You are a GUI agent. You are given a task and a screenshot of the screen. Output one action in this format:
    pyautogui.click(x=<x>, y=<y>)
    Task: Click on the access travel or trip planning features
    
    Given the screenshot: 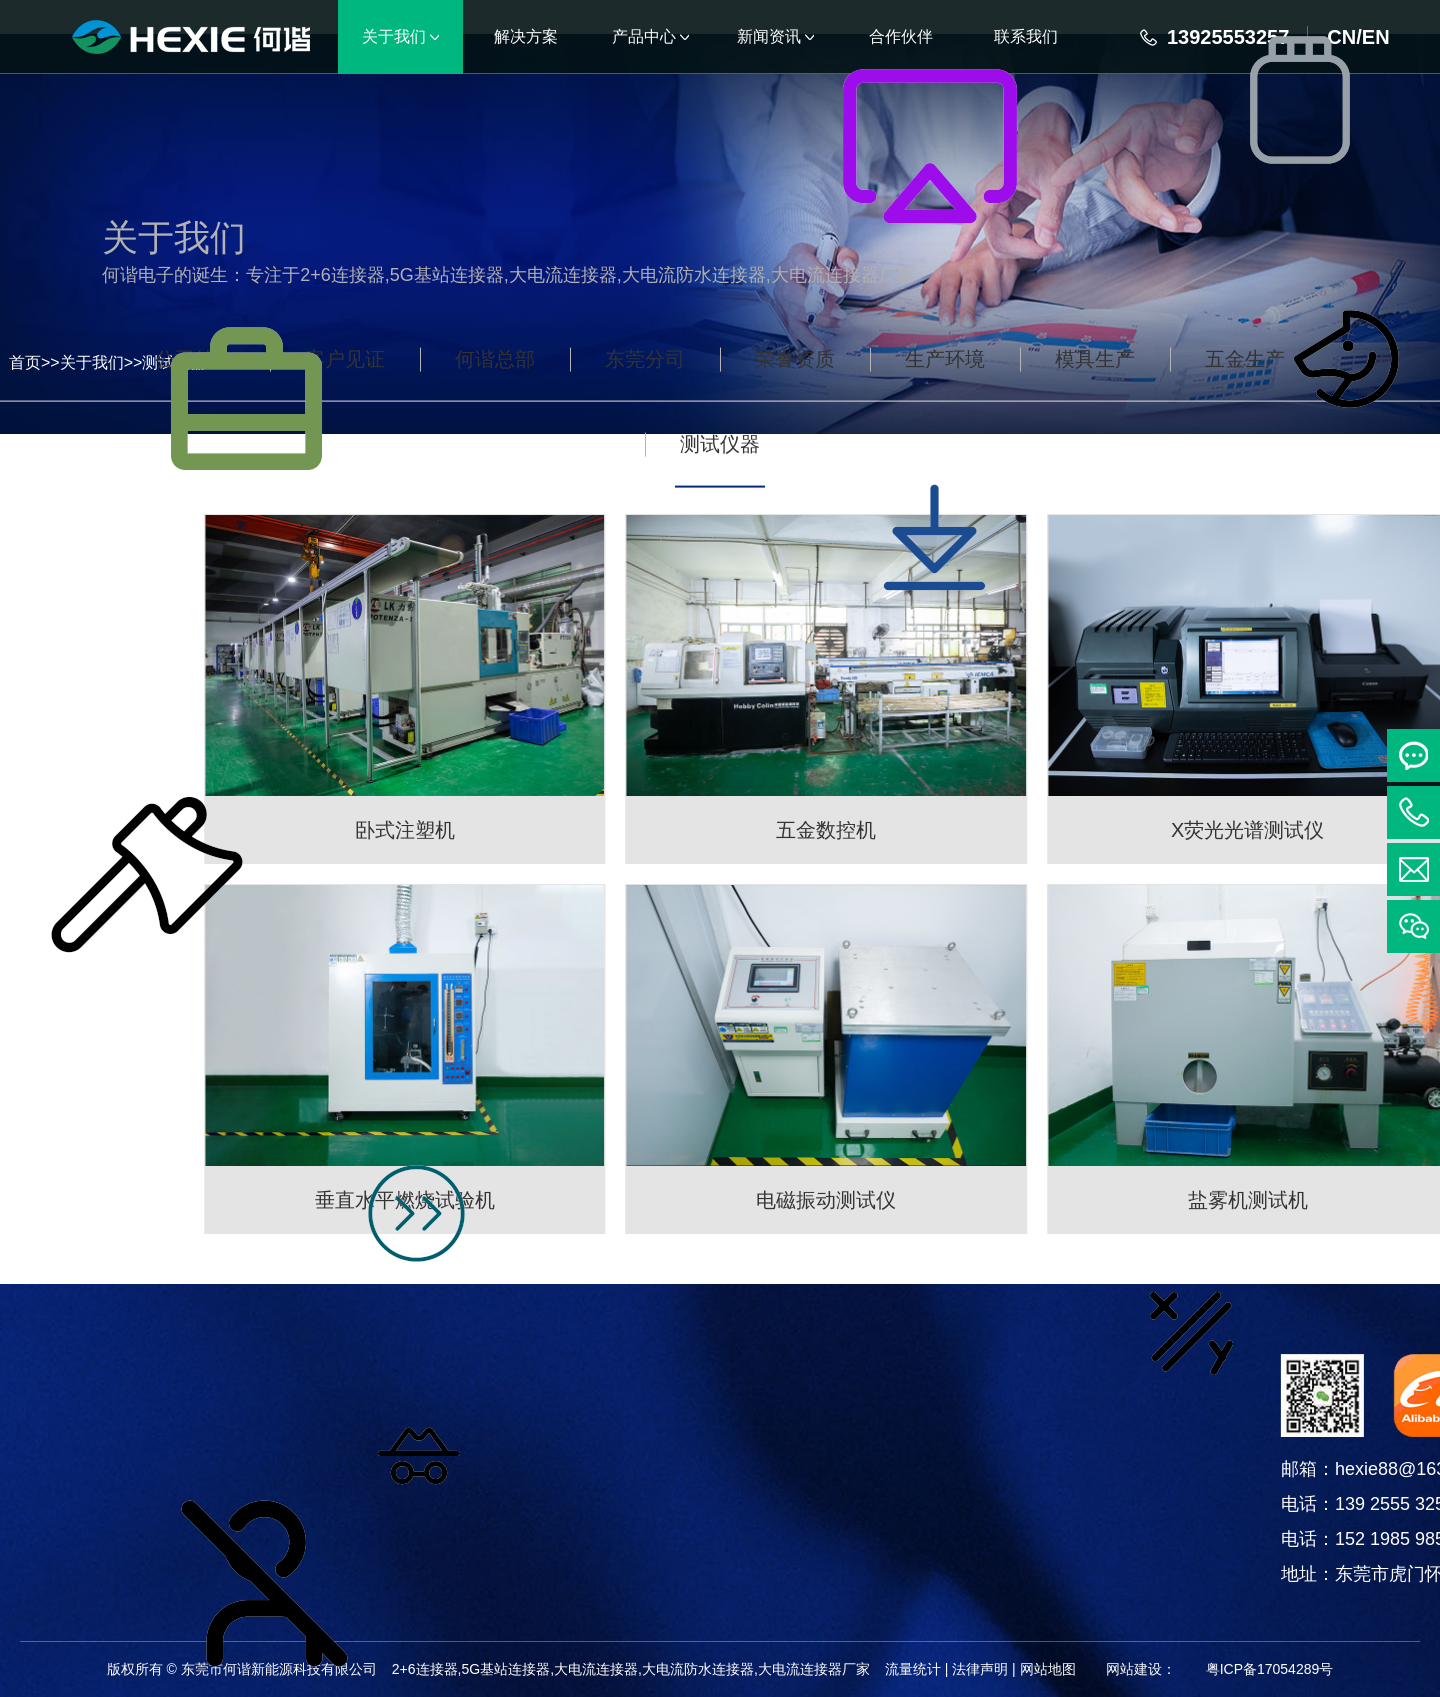 What is the action you would take?
    pyautogui.click(x=246, y=408)
    